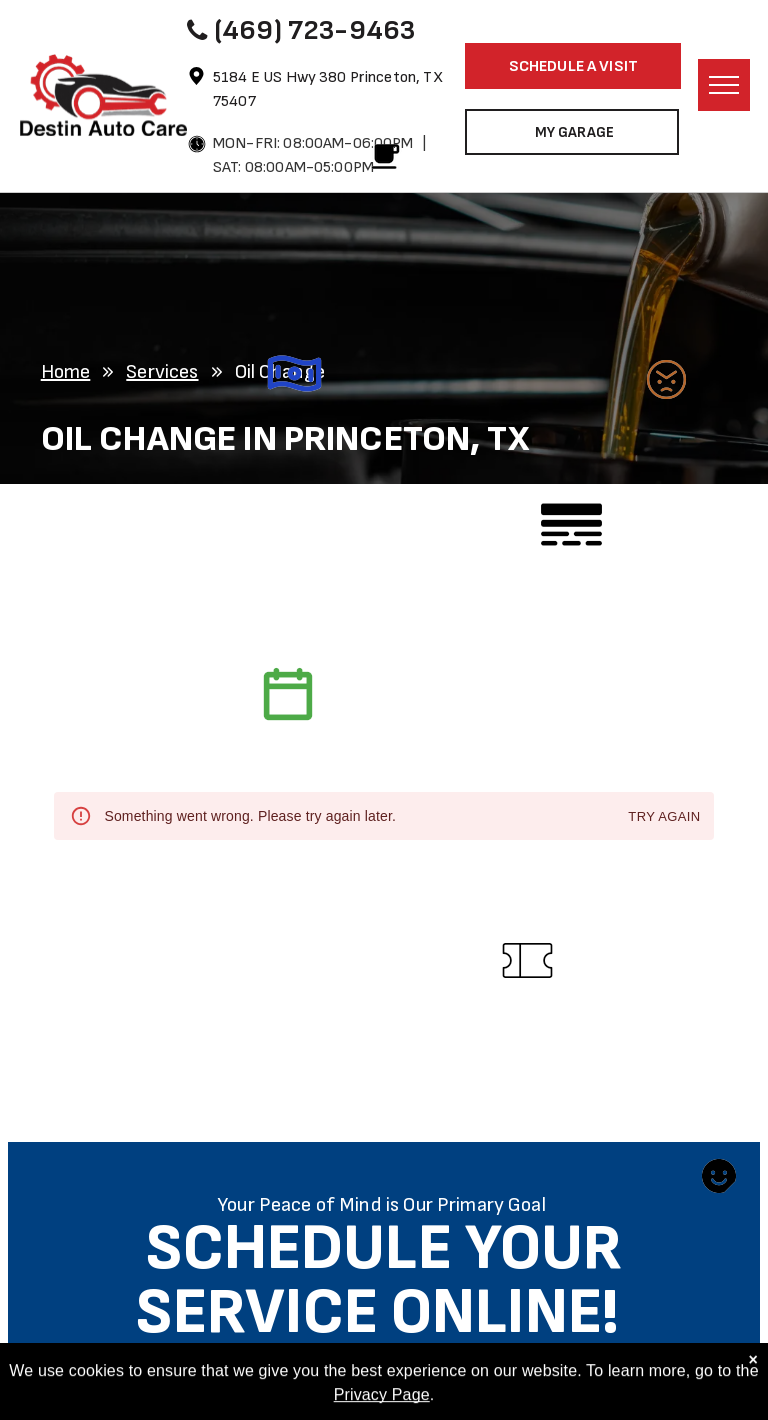  I want to click on open calendar view, so click(288, 696).